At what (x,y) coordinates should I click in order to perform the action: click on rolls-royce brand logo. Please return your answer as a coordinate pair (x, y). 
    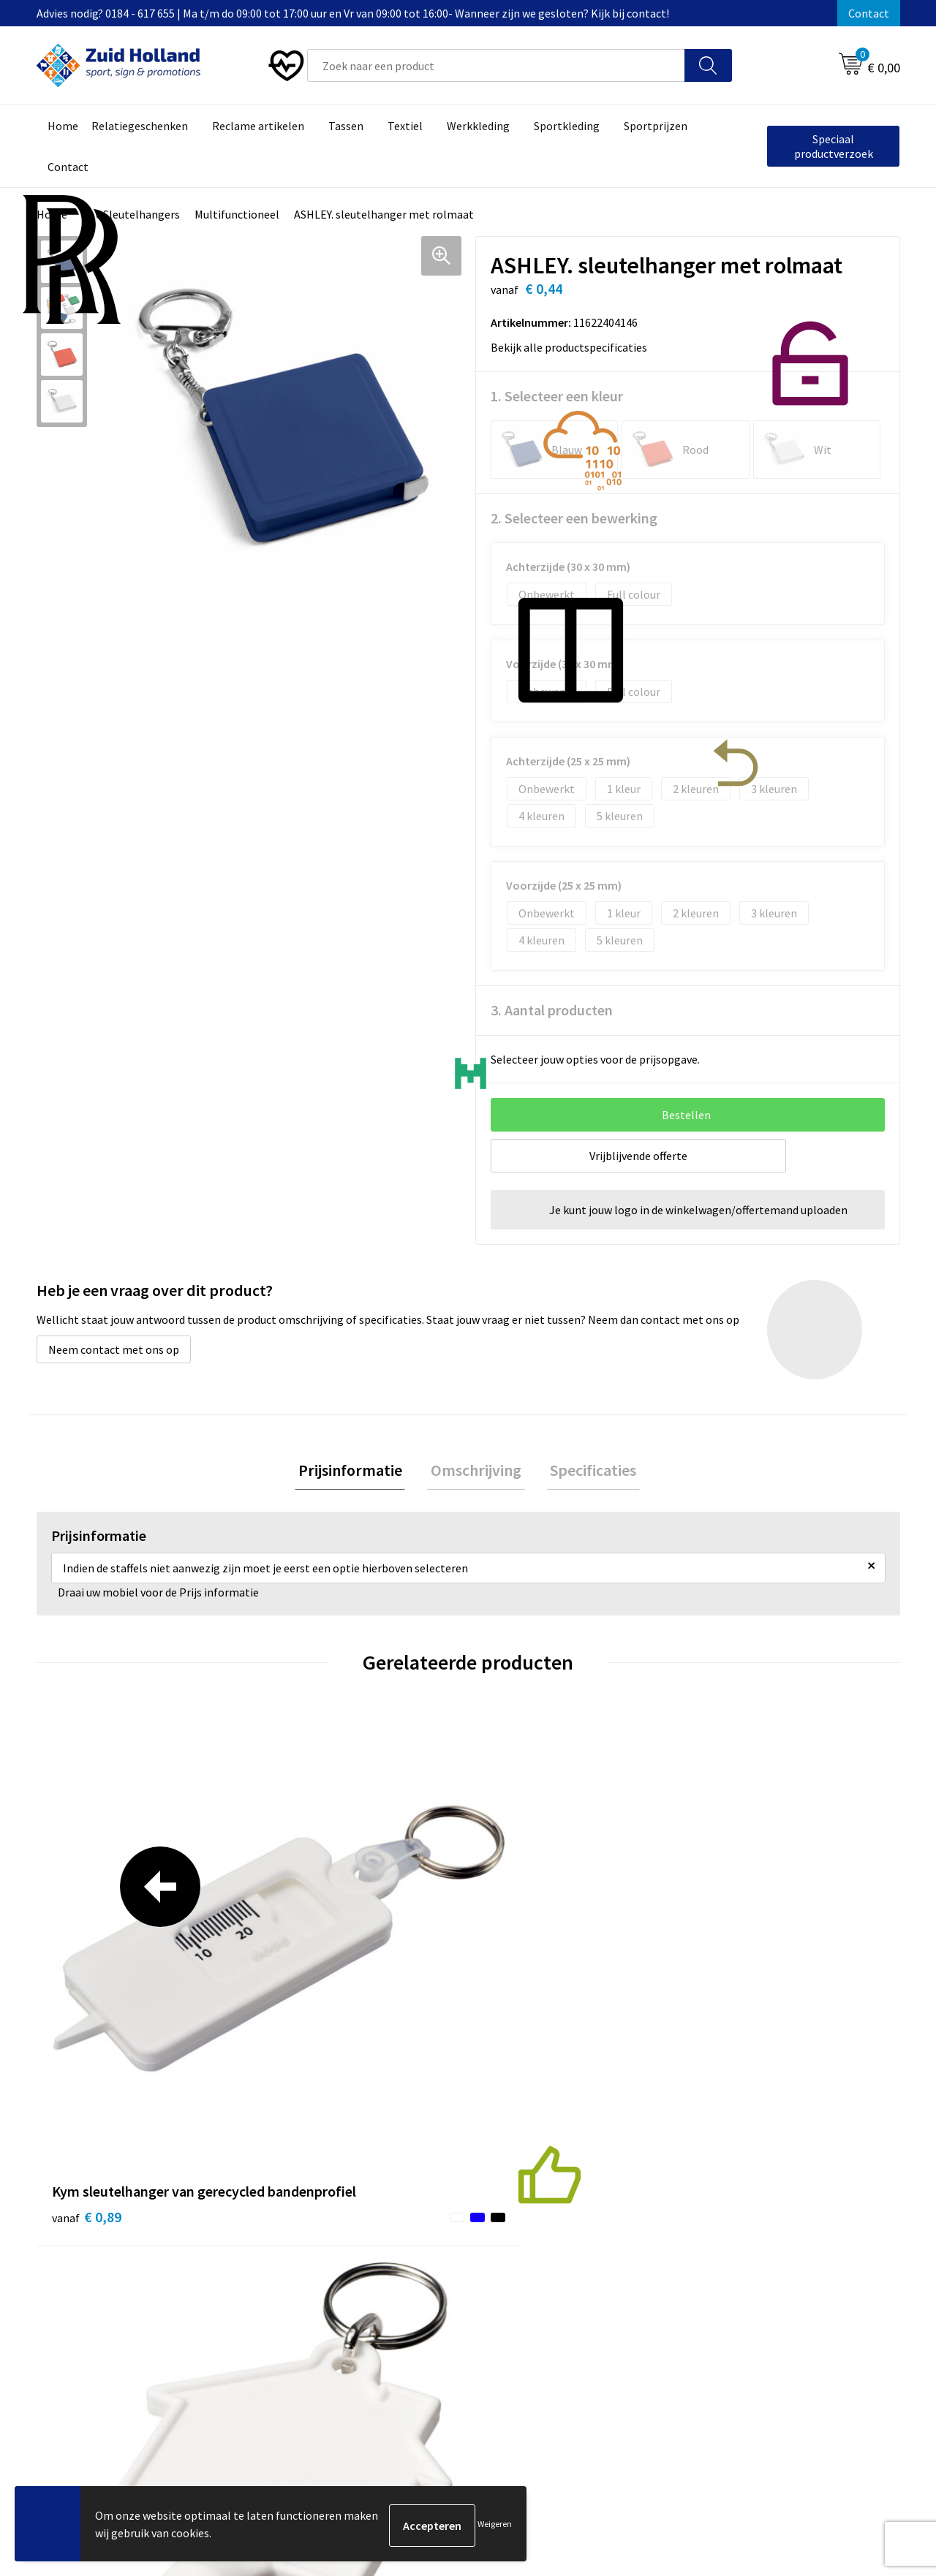
    Looking at the image, I should click on (72, 260).